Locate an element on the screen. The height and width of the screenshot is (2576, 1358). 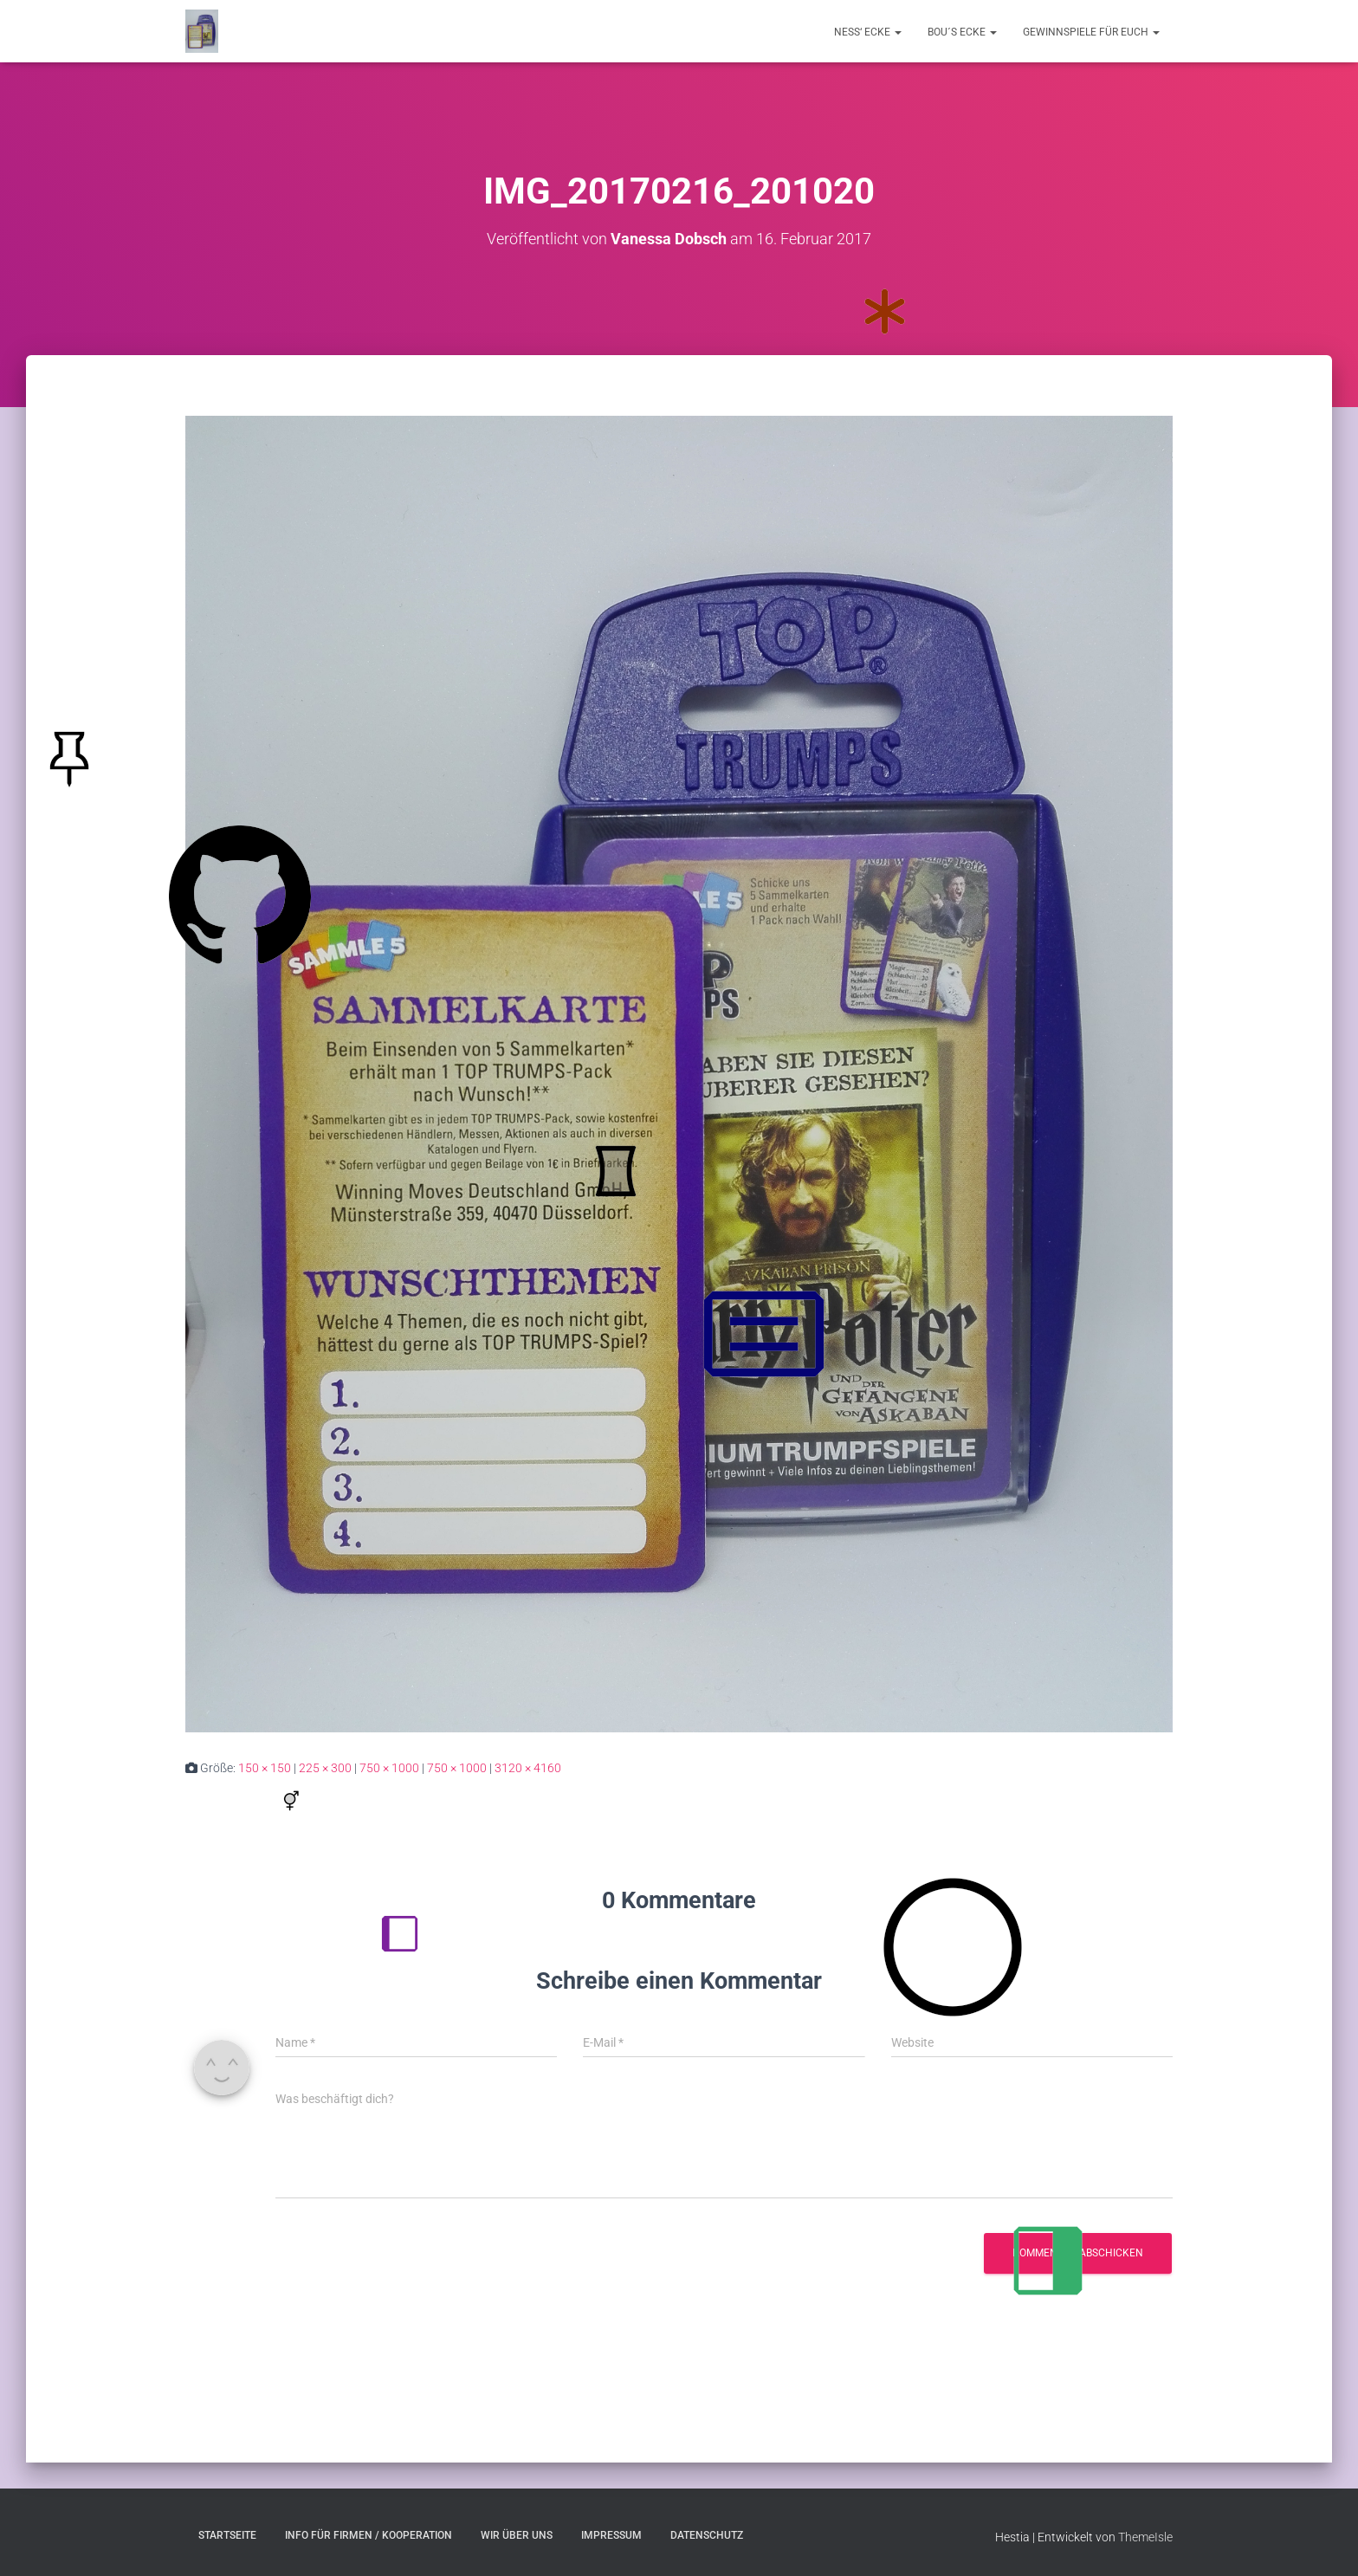
open GitHub repository is located at coordinates (240, 896).